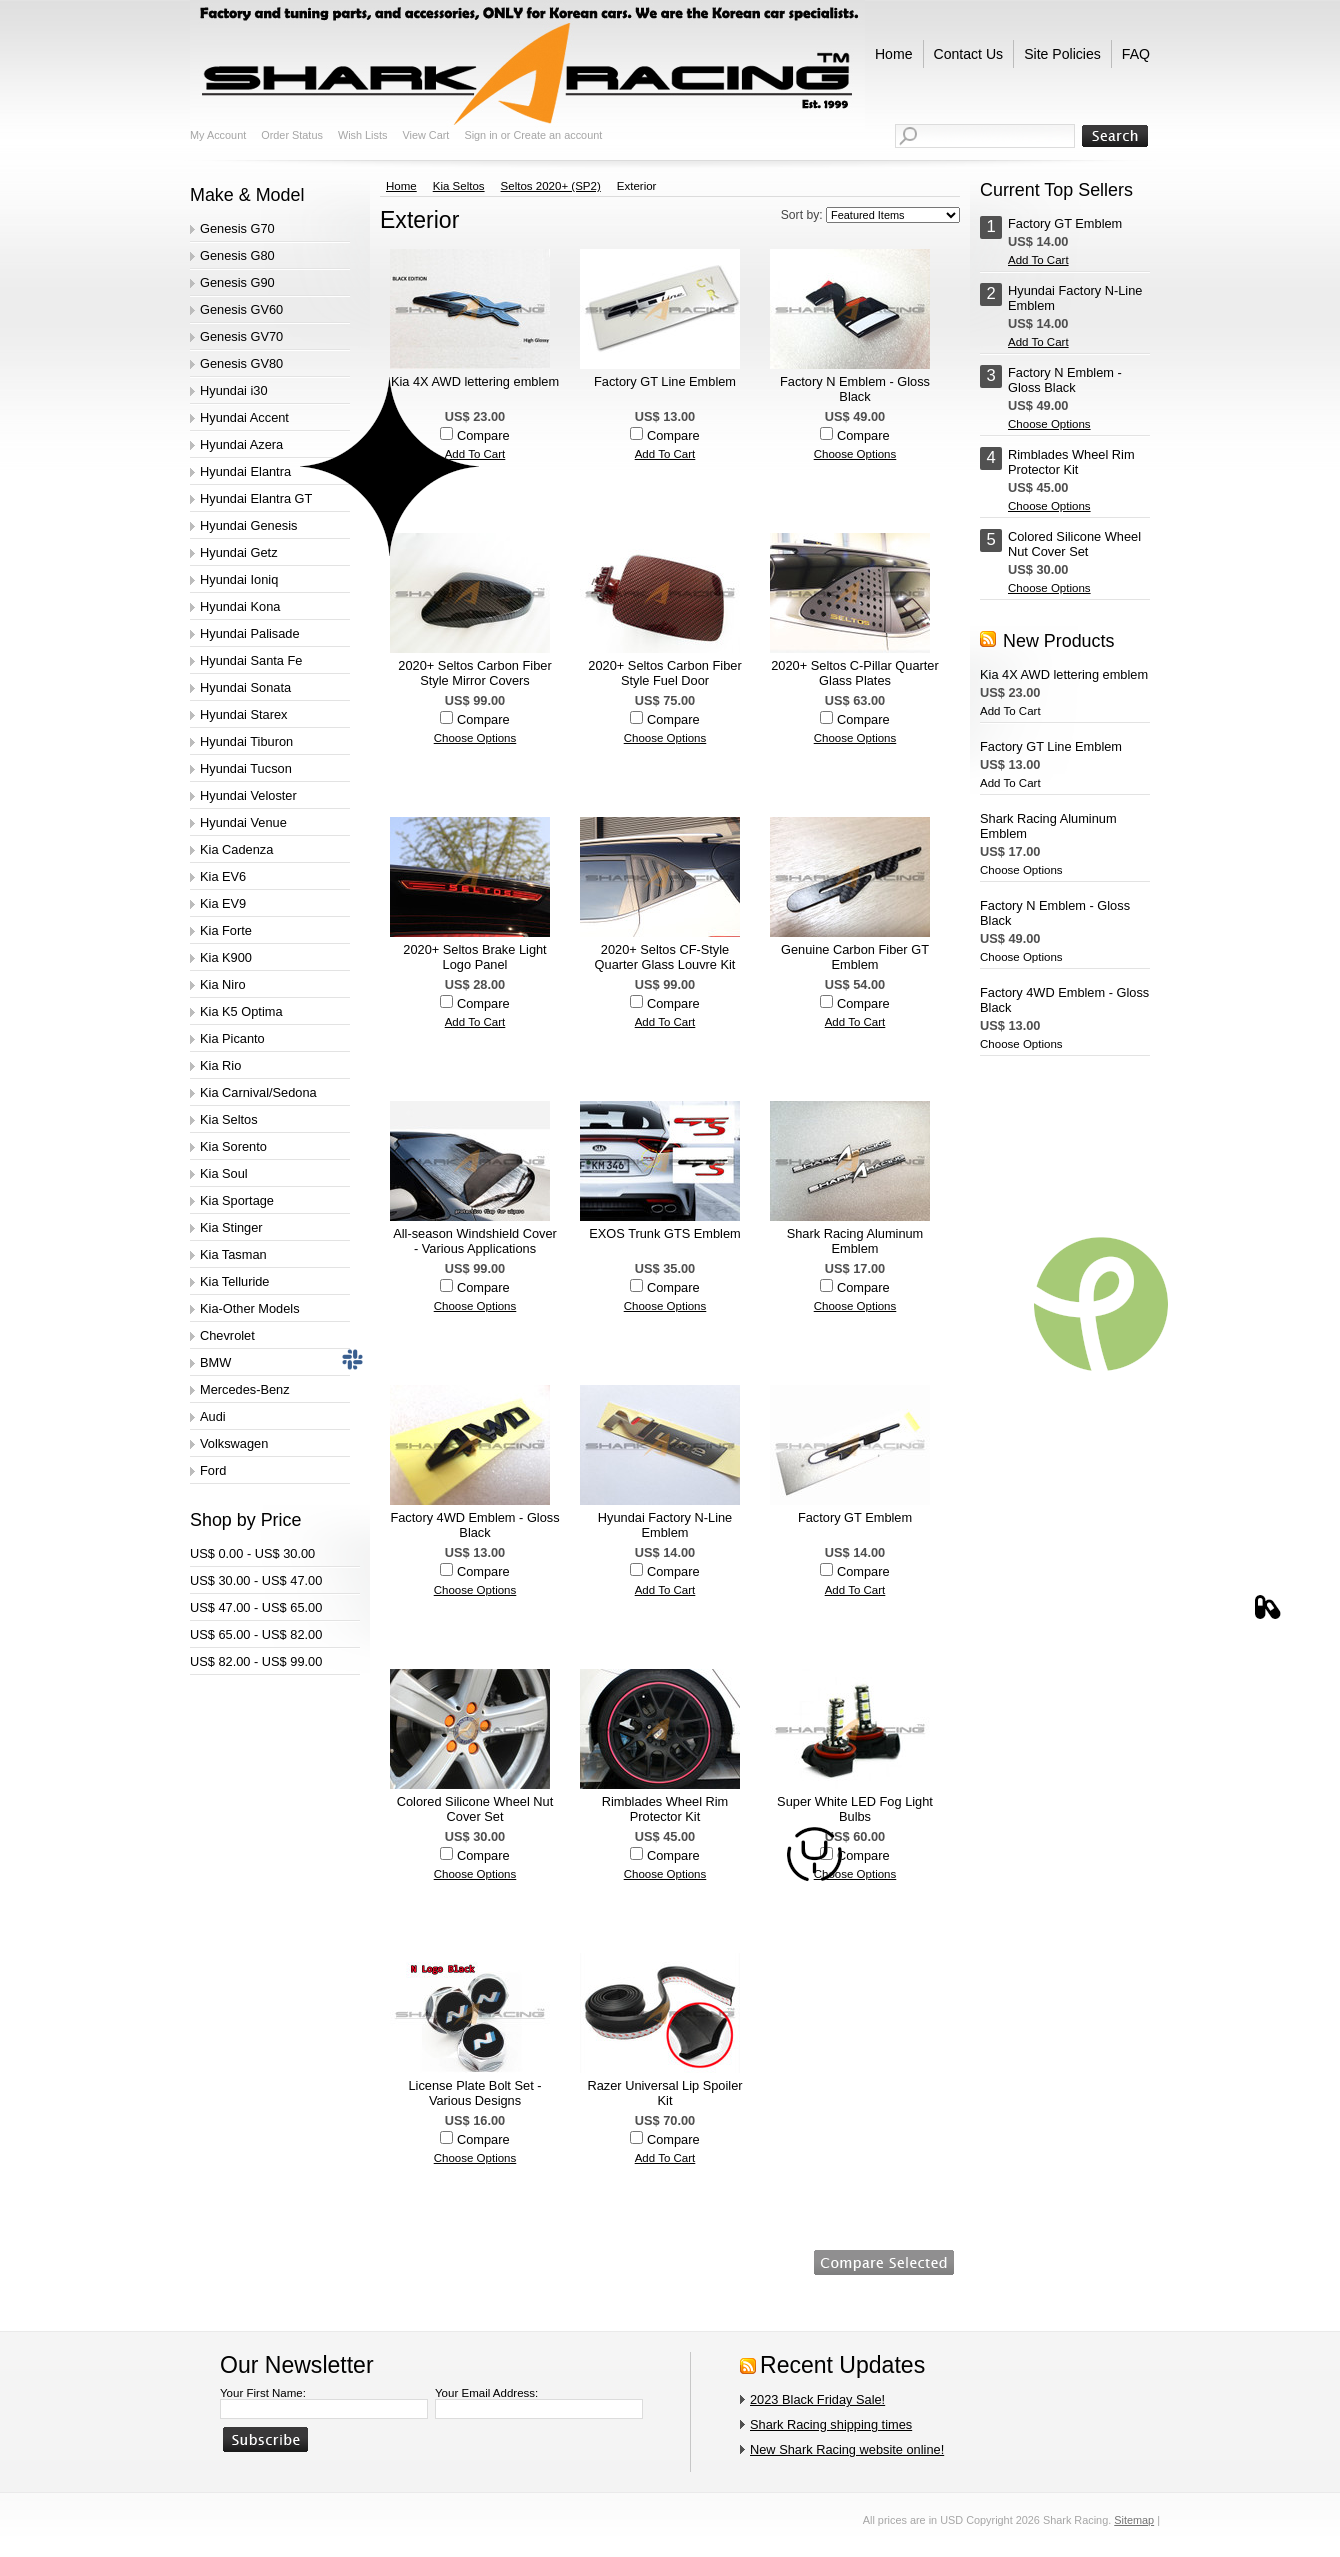 The image size is (1340, 2557). I want to click on bity cryptocurrency exchange logo, so click(814, 1855).